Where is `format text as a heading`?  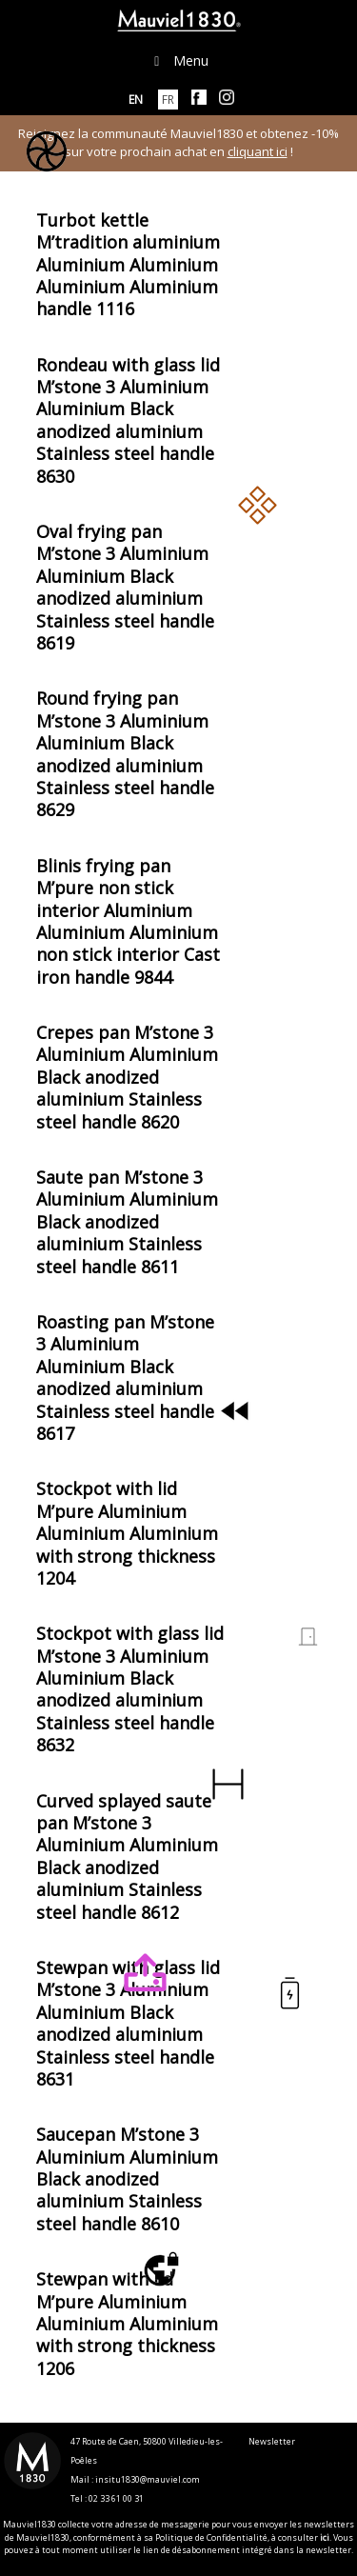 format text as a heading is located at coordinates (228, 1784).